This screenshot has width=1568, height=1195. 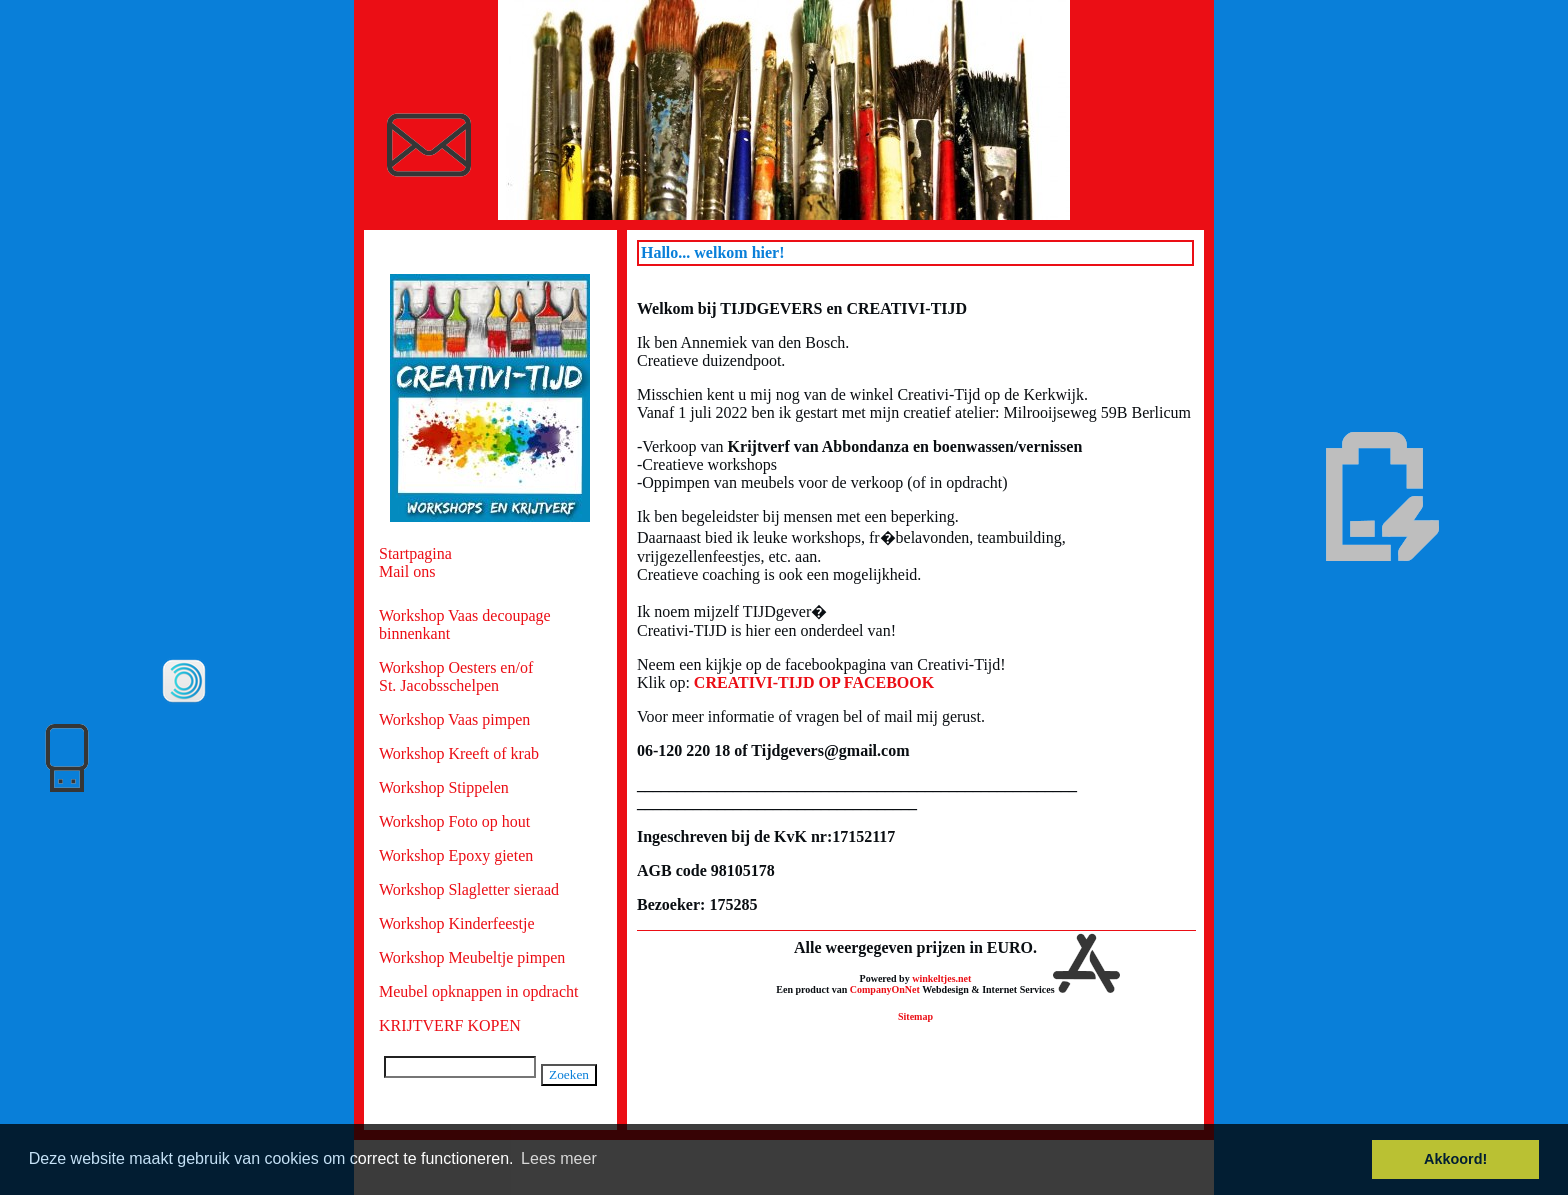 What do you see at coordinates (429, 145) in the screenshot?
I see `open email application` at bounding box center [429, 145].